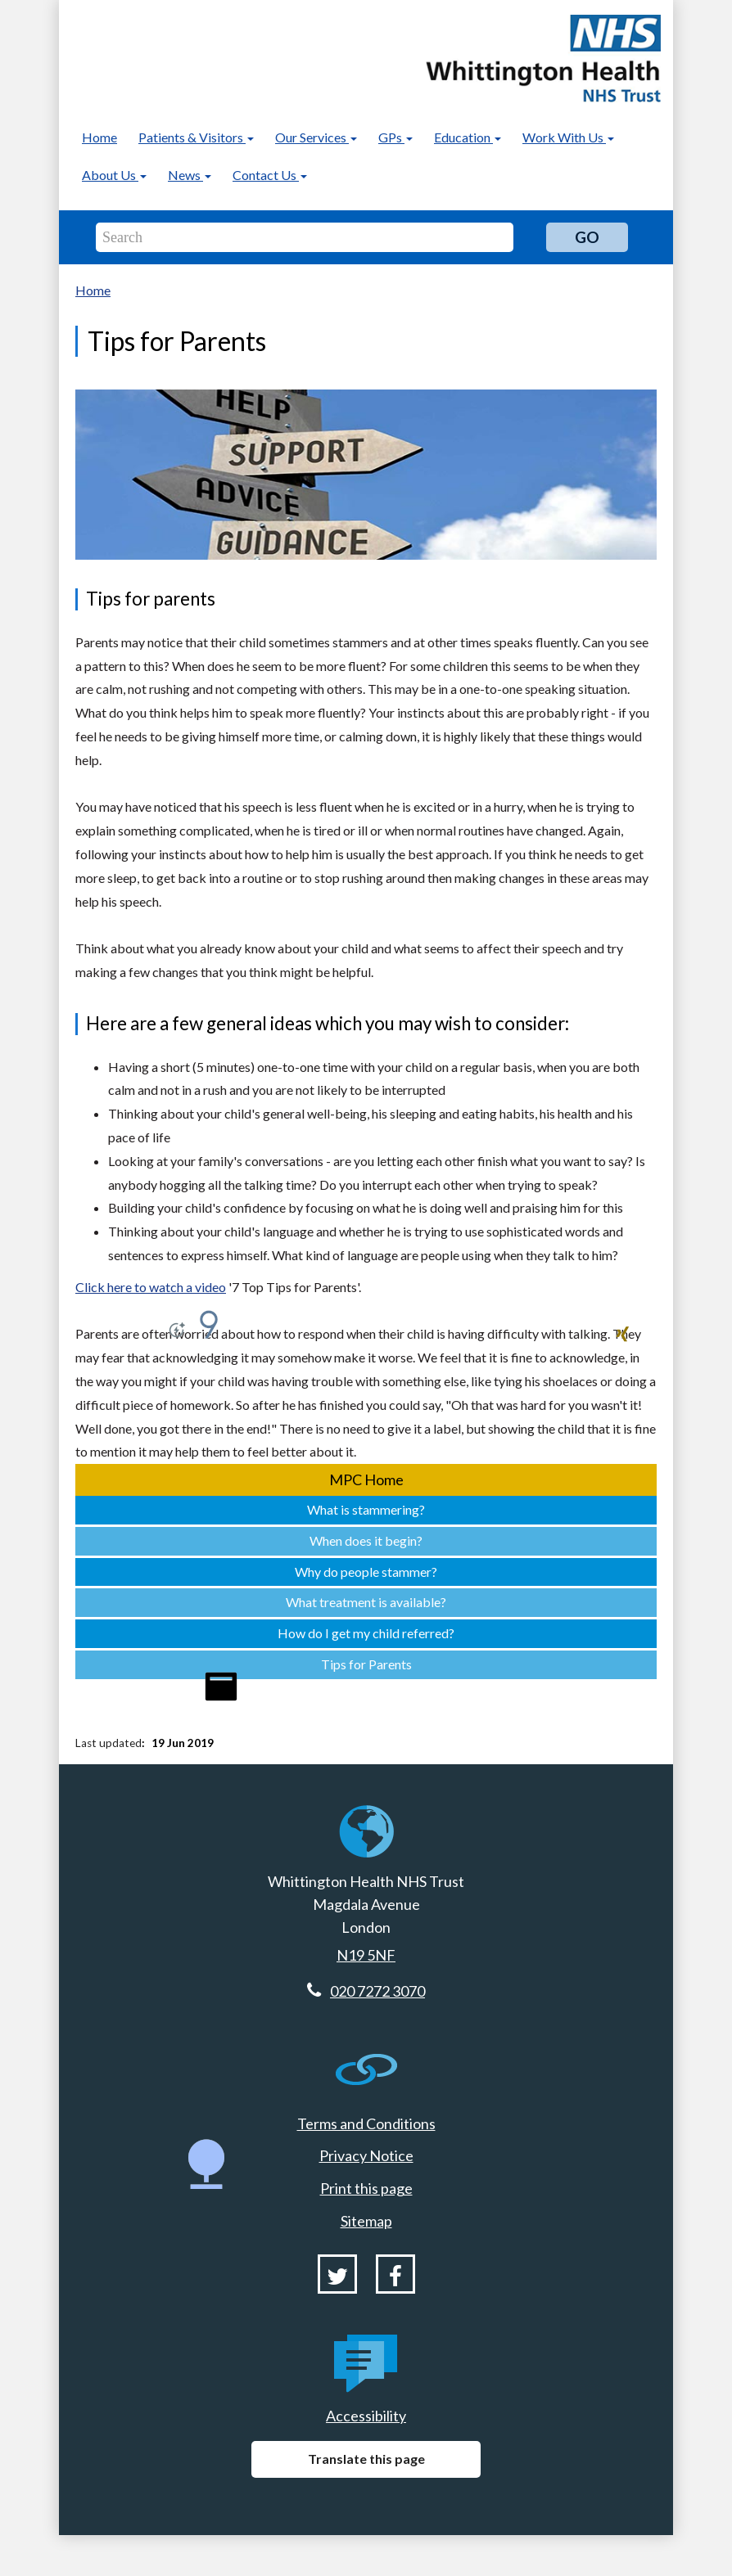 This screenshot has height=2576, width=732. I want to click on select number 9 from a list or keypad, so click(209, 1325).